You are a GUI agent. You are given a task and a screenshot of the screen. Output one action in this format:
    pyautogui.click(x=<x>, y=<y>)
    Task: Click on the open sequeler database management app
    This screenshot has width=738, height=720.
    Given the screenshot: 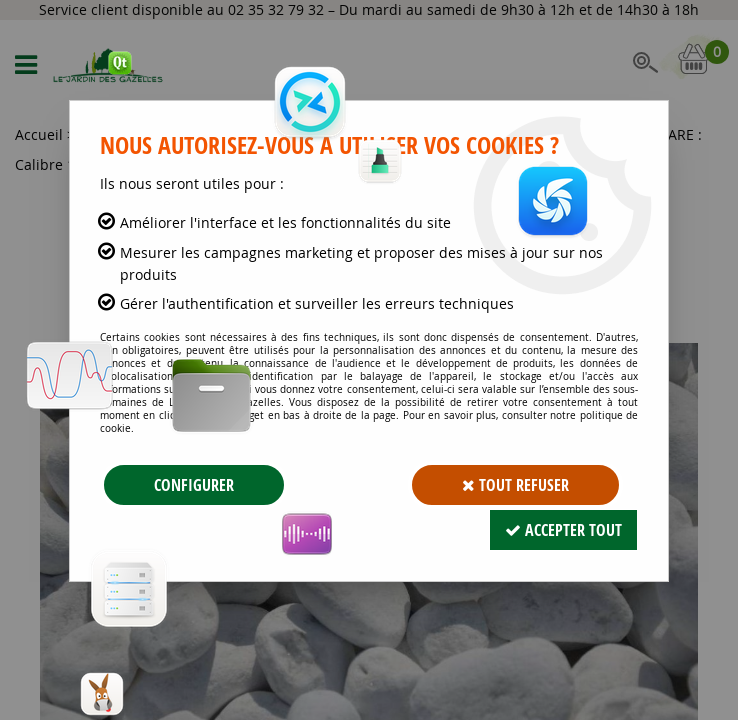 What is the action you would take?
    pyautogui.click(x=129, y=589)
    